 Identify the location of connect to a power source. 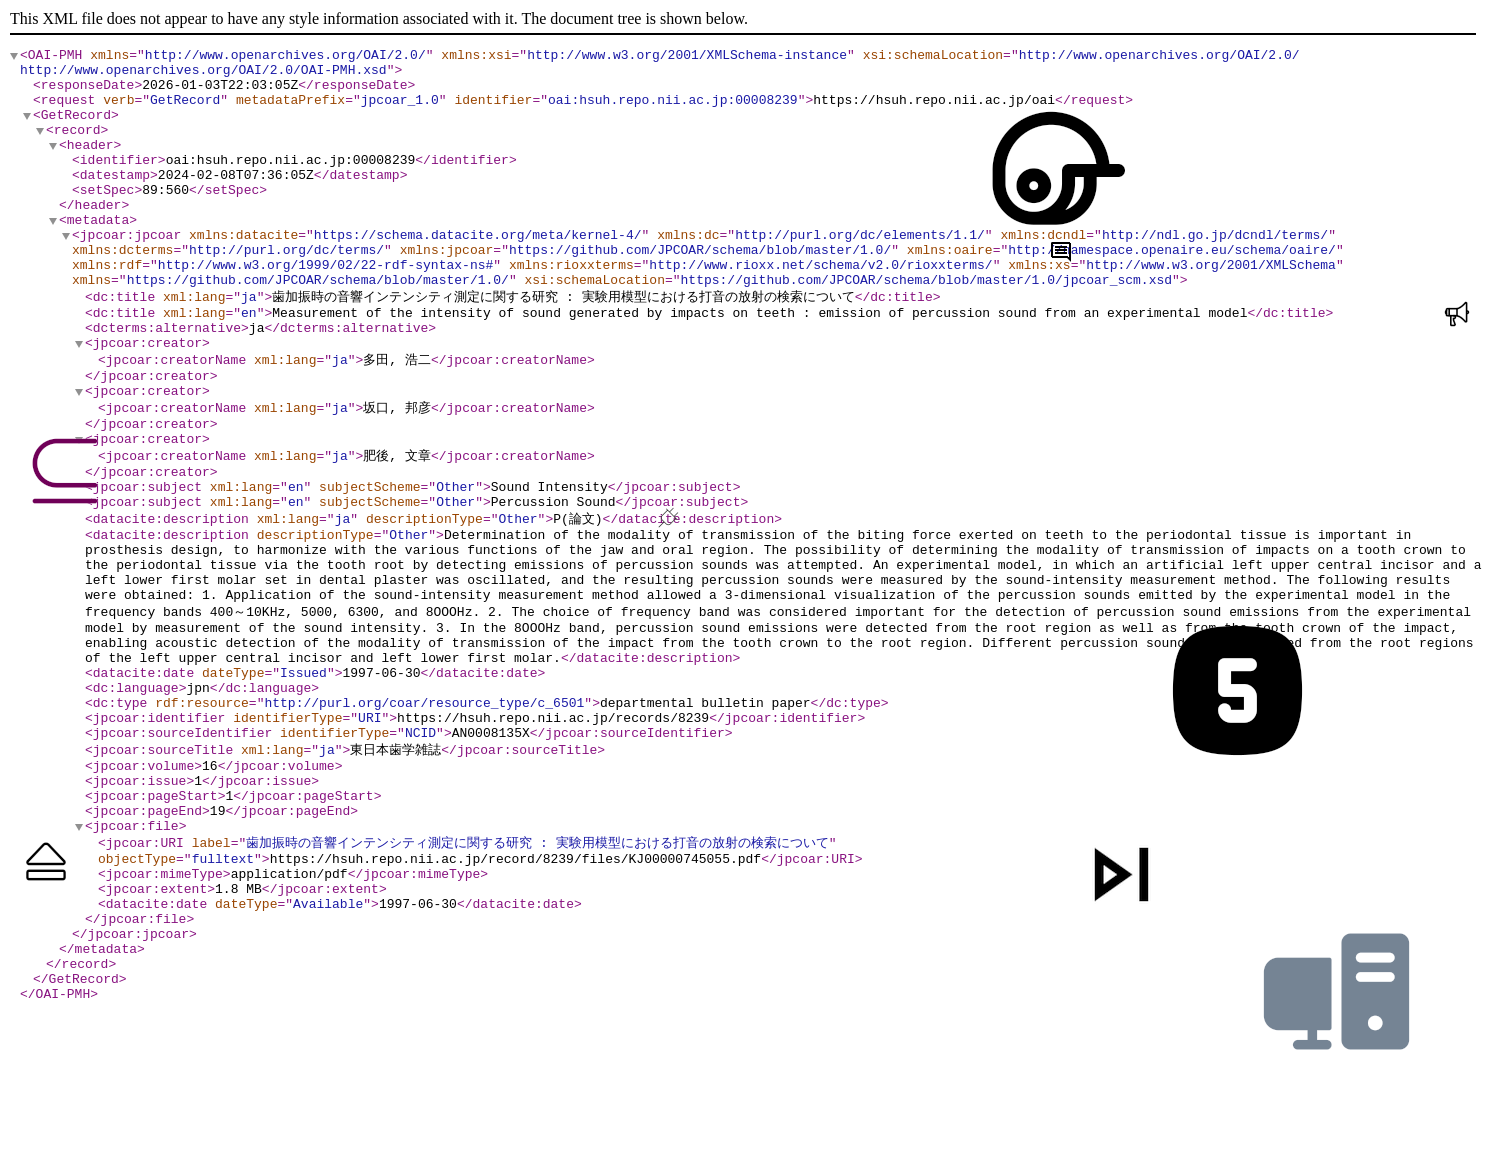
(668, 518).